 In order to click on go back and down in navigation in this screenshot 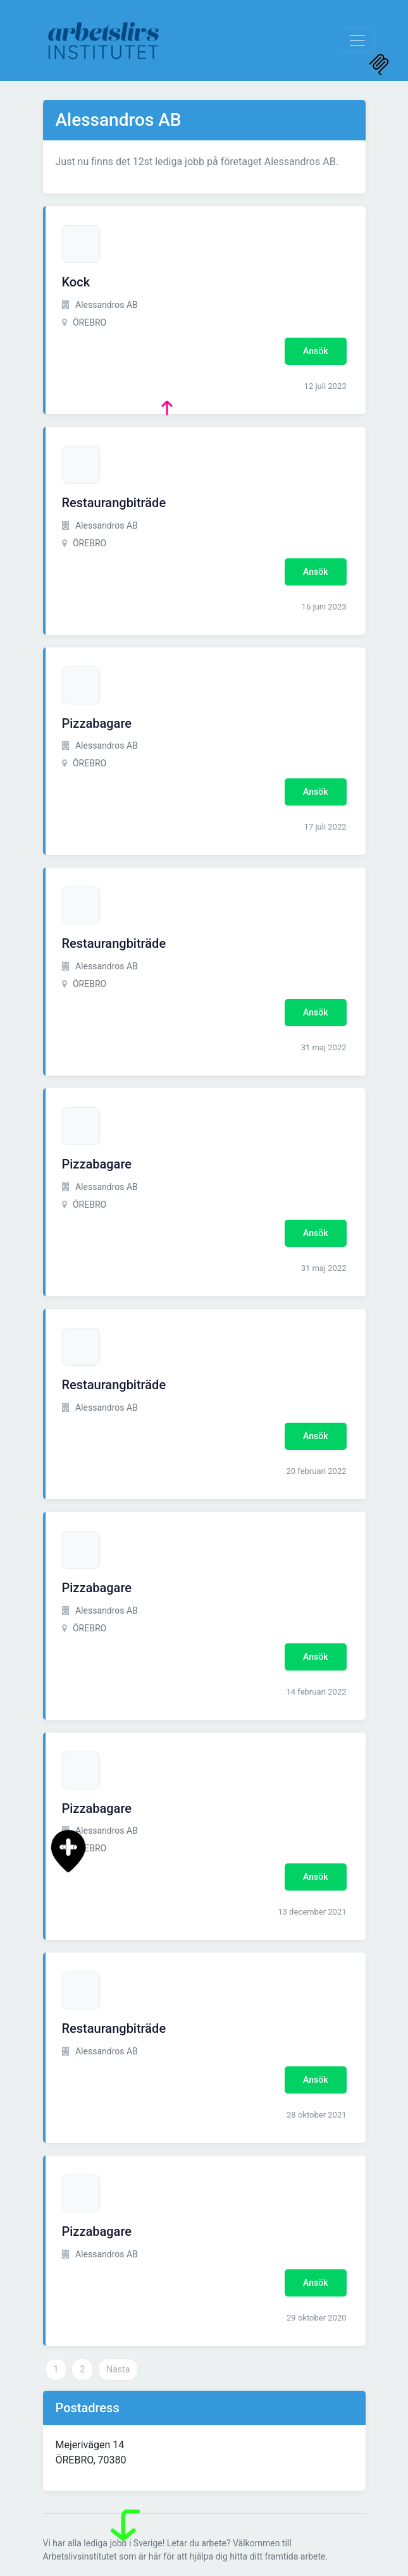, I will do `click(125, 2524)`.